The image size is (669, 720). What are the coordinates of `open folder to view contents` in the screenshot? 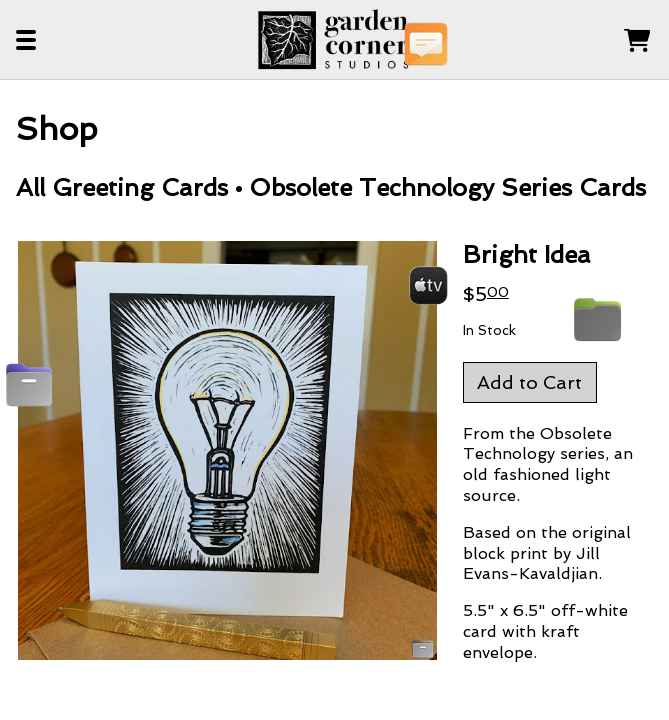 It's located at (597, 319).